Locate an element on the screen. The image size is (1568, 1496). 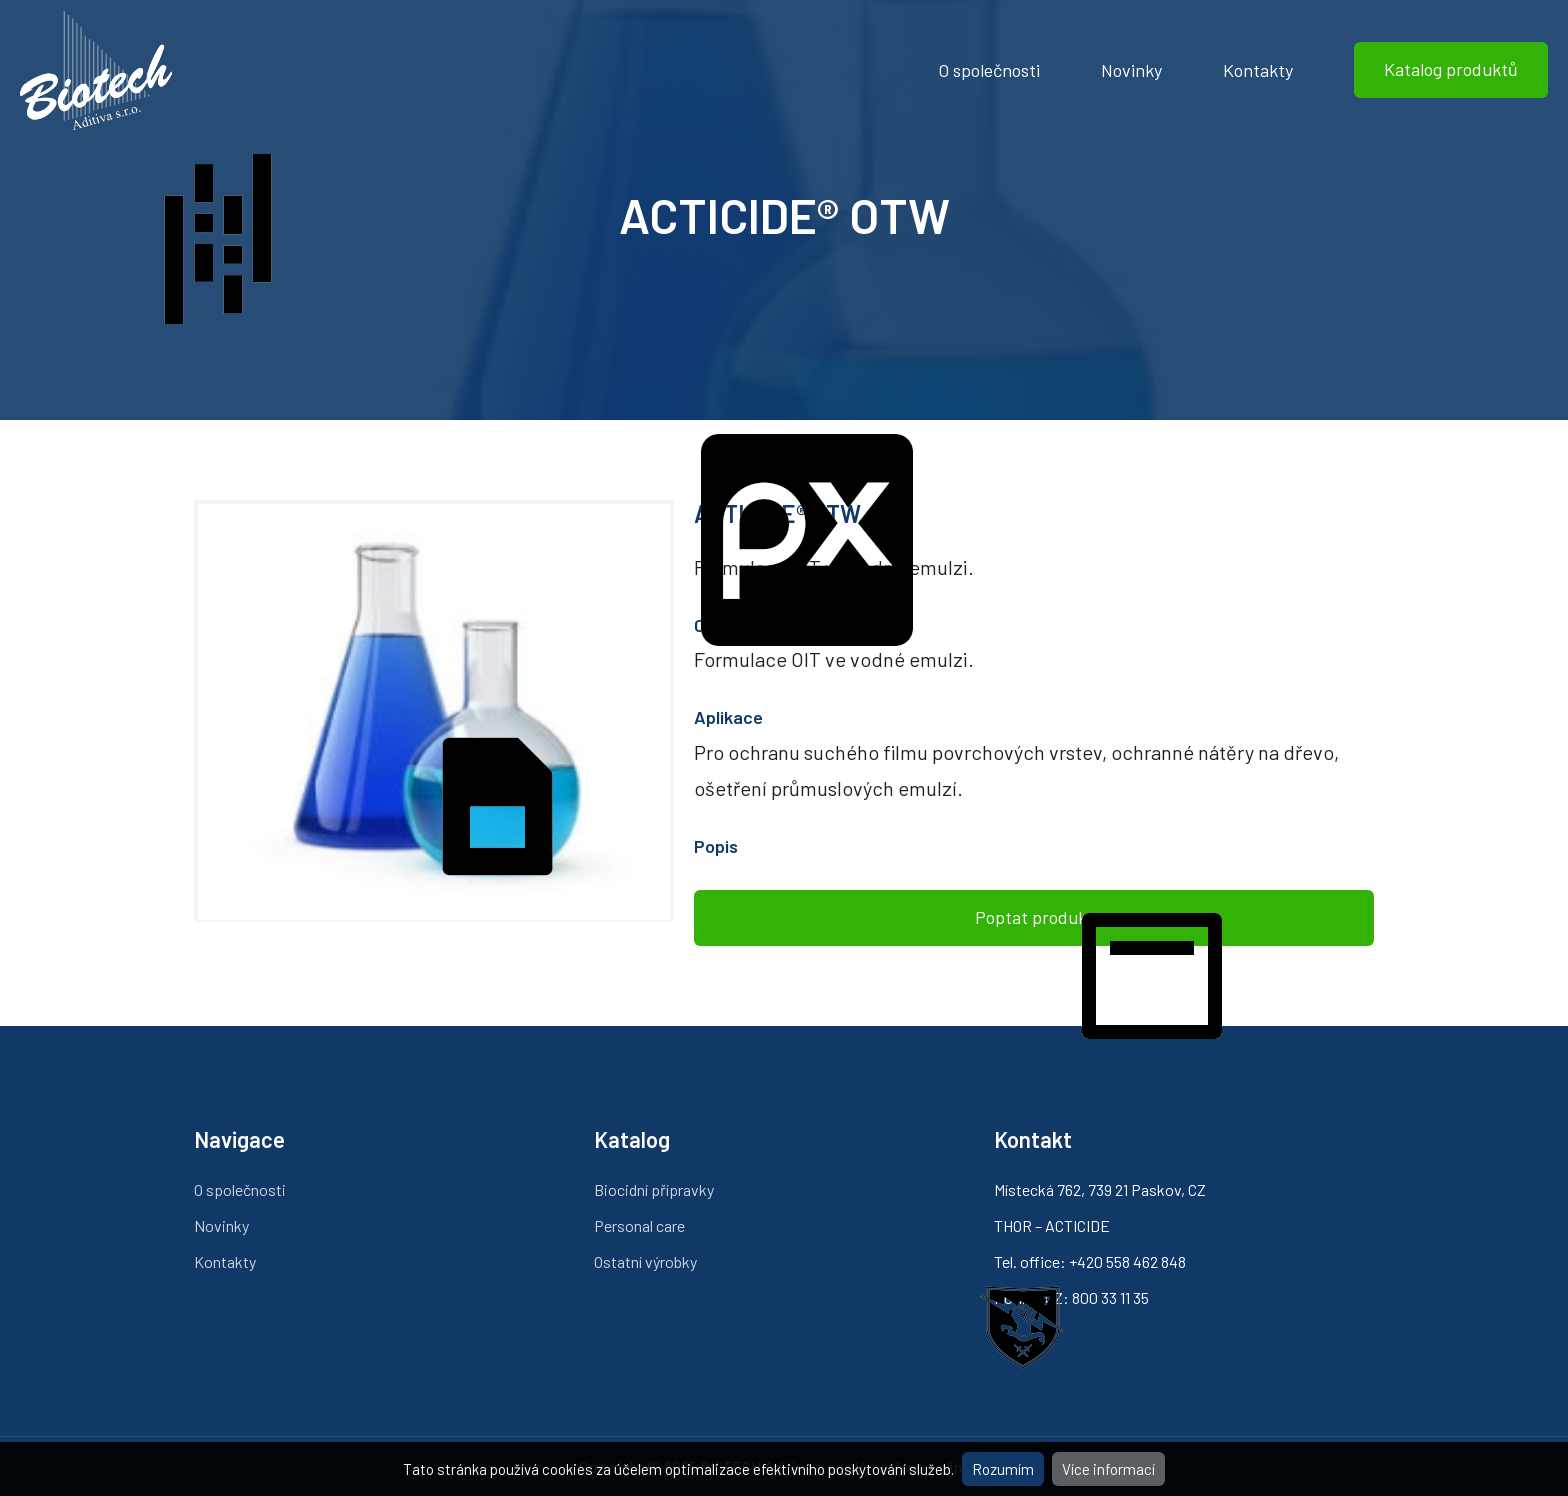
visit bungie's official website or support page is located at coordinates (1021, 1327).